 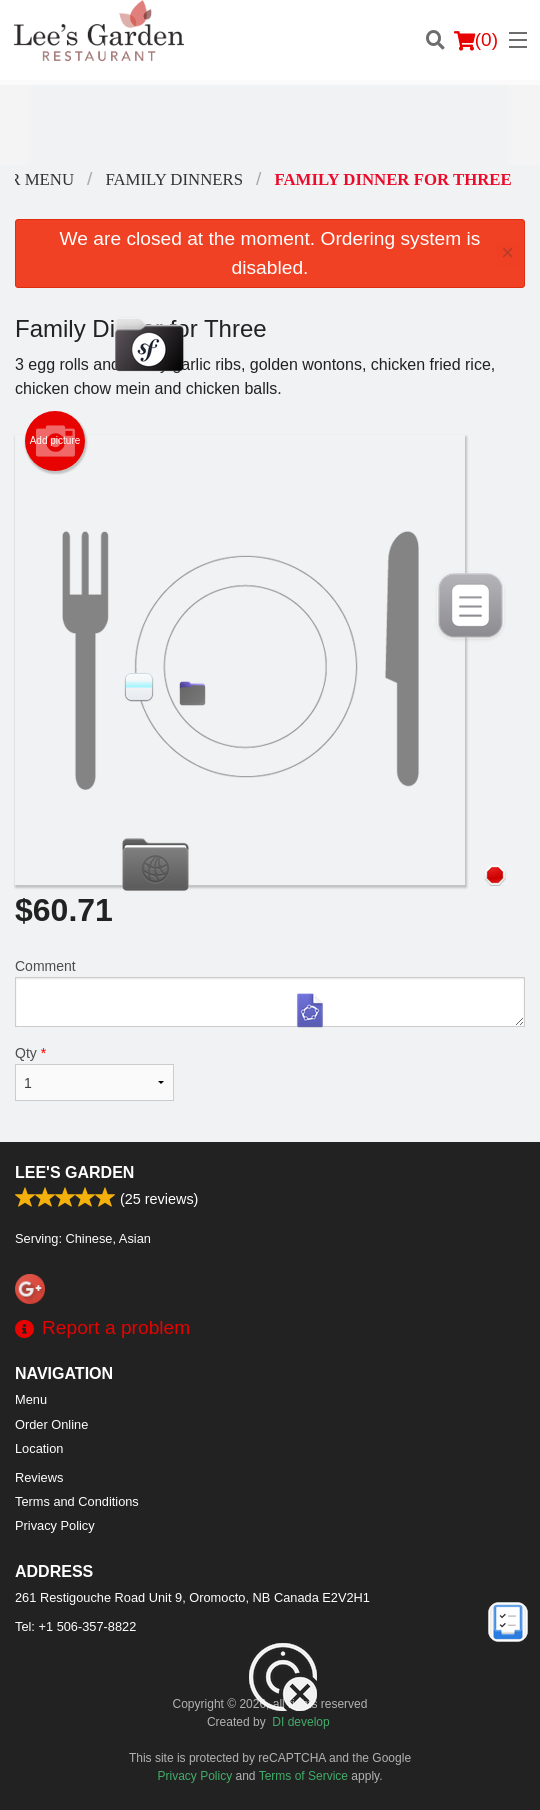 I want to click on open folder to view contents, so click(x=192, y=693).